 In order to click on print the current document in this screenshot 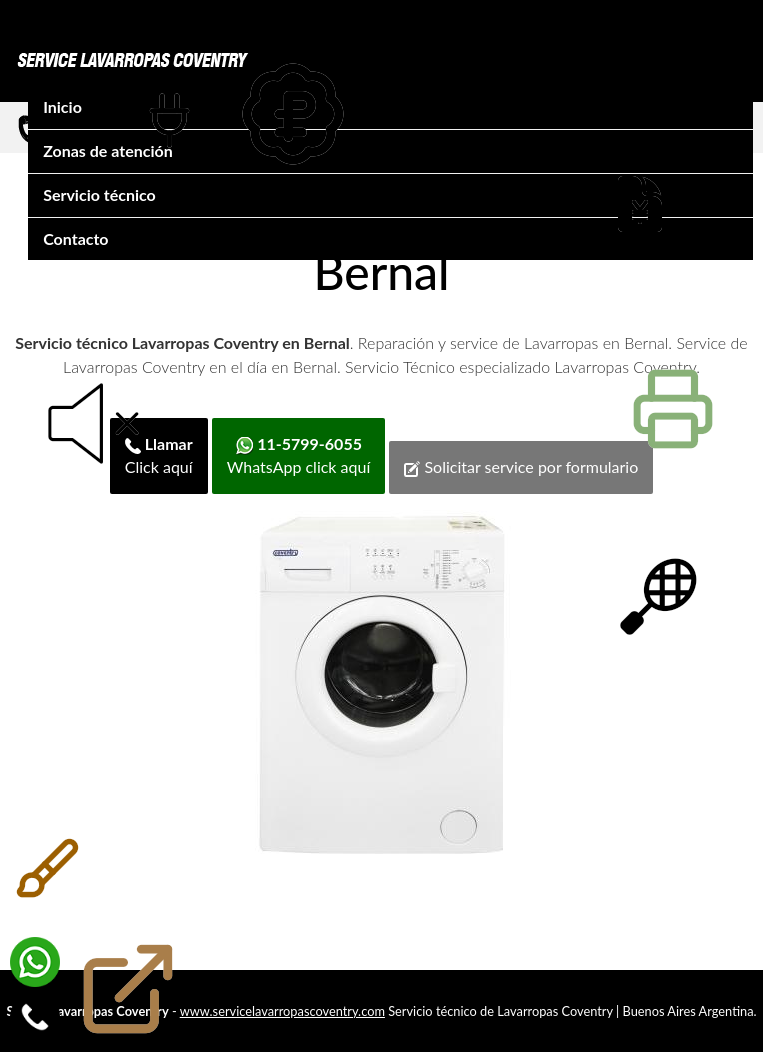, I will do `click(673, 409)`.